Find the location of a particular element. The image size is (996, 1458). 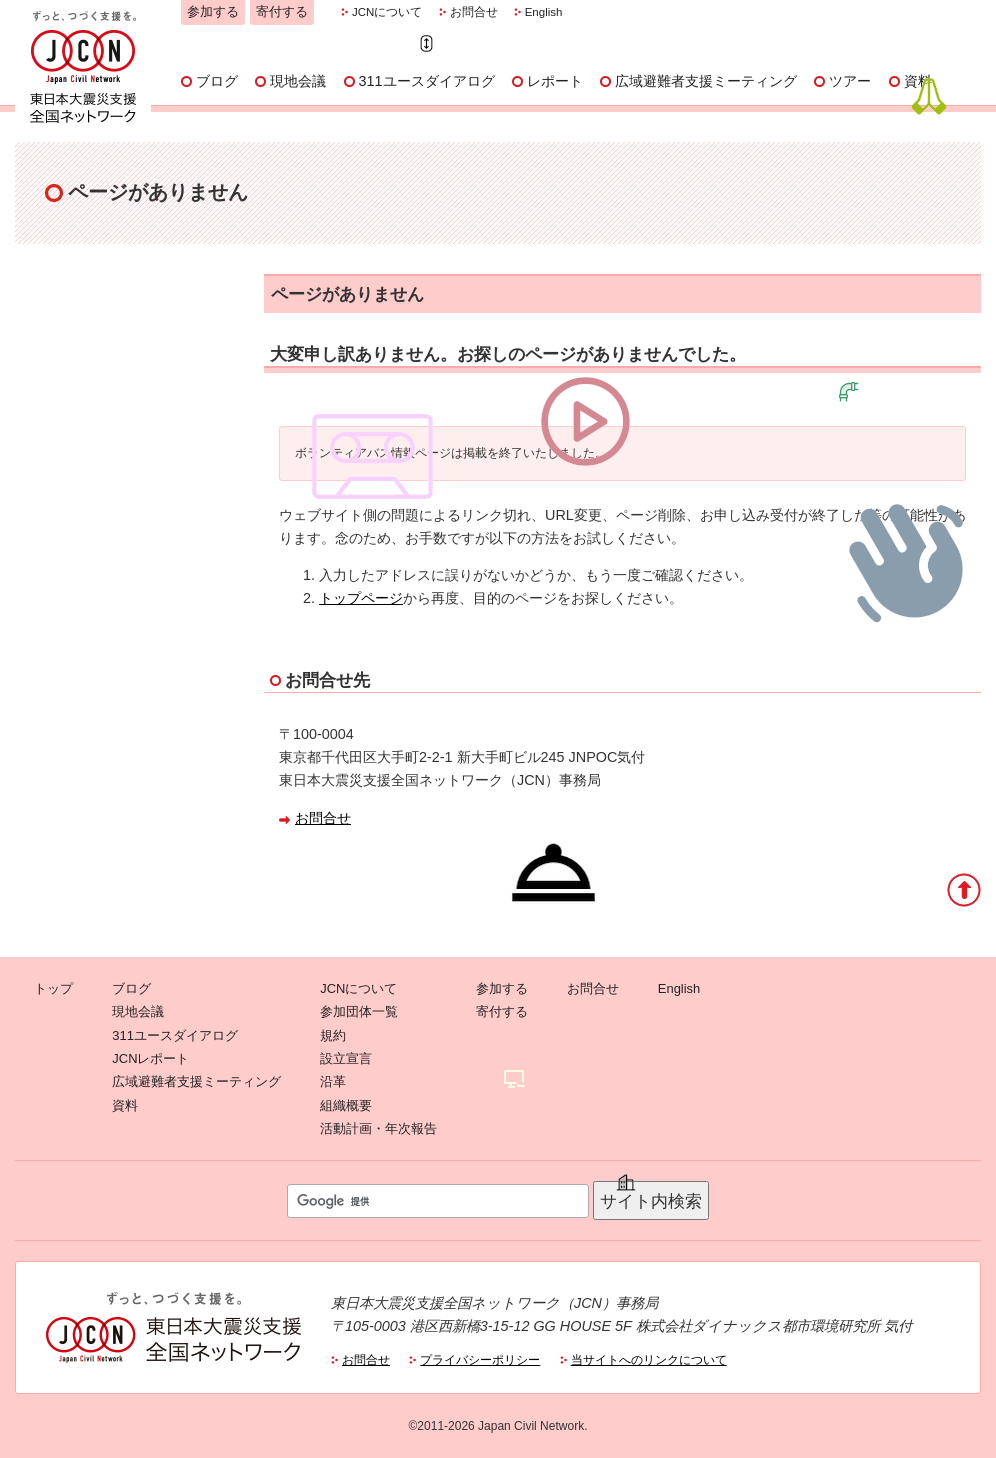

access audio recordings or voice memos is located at coordinates (372, 456).